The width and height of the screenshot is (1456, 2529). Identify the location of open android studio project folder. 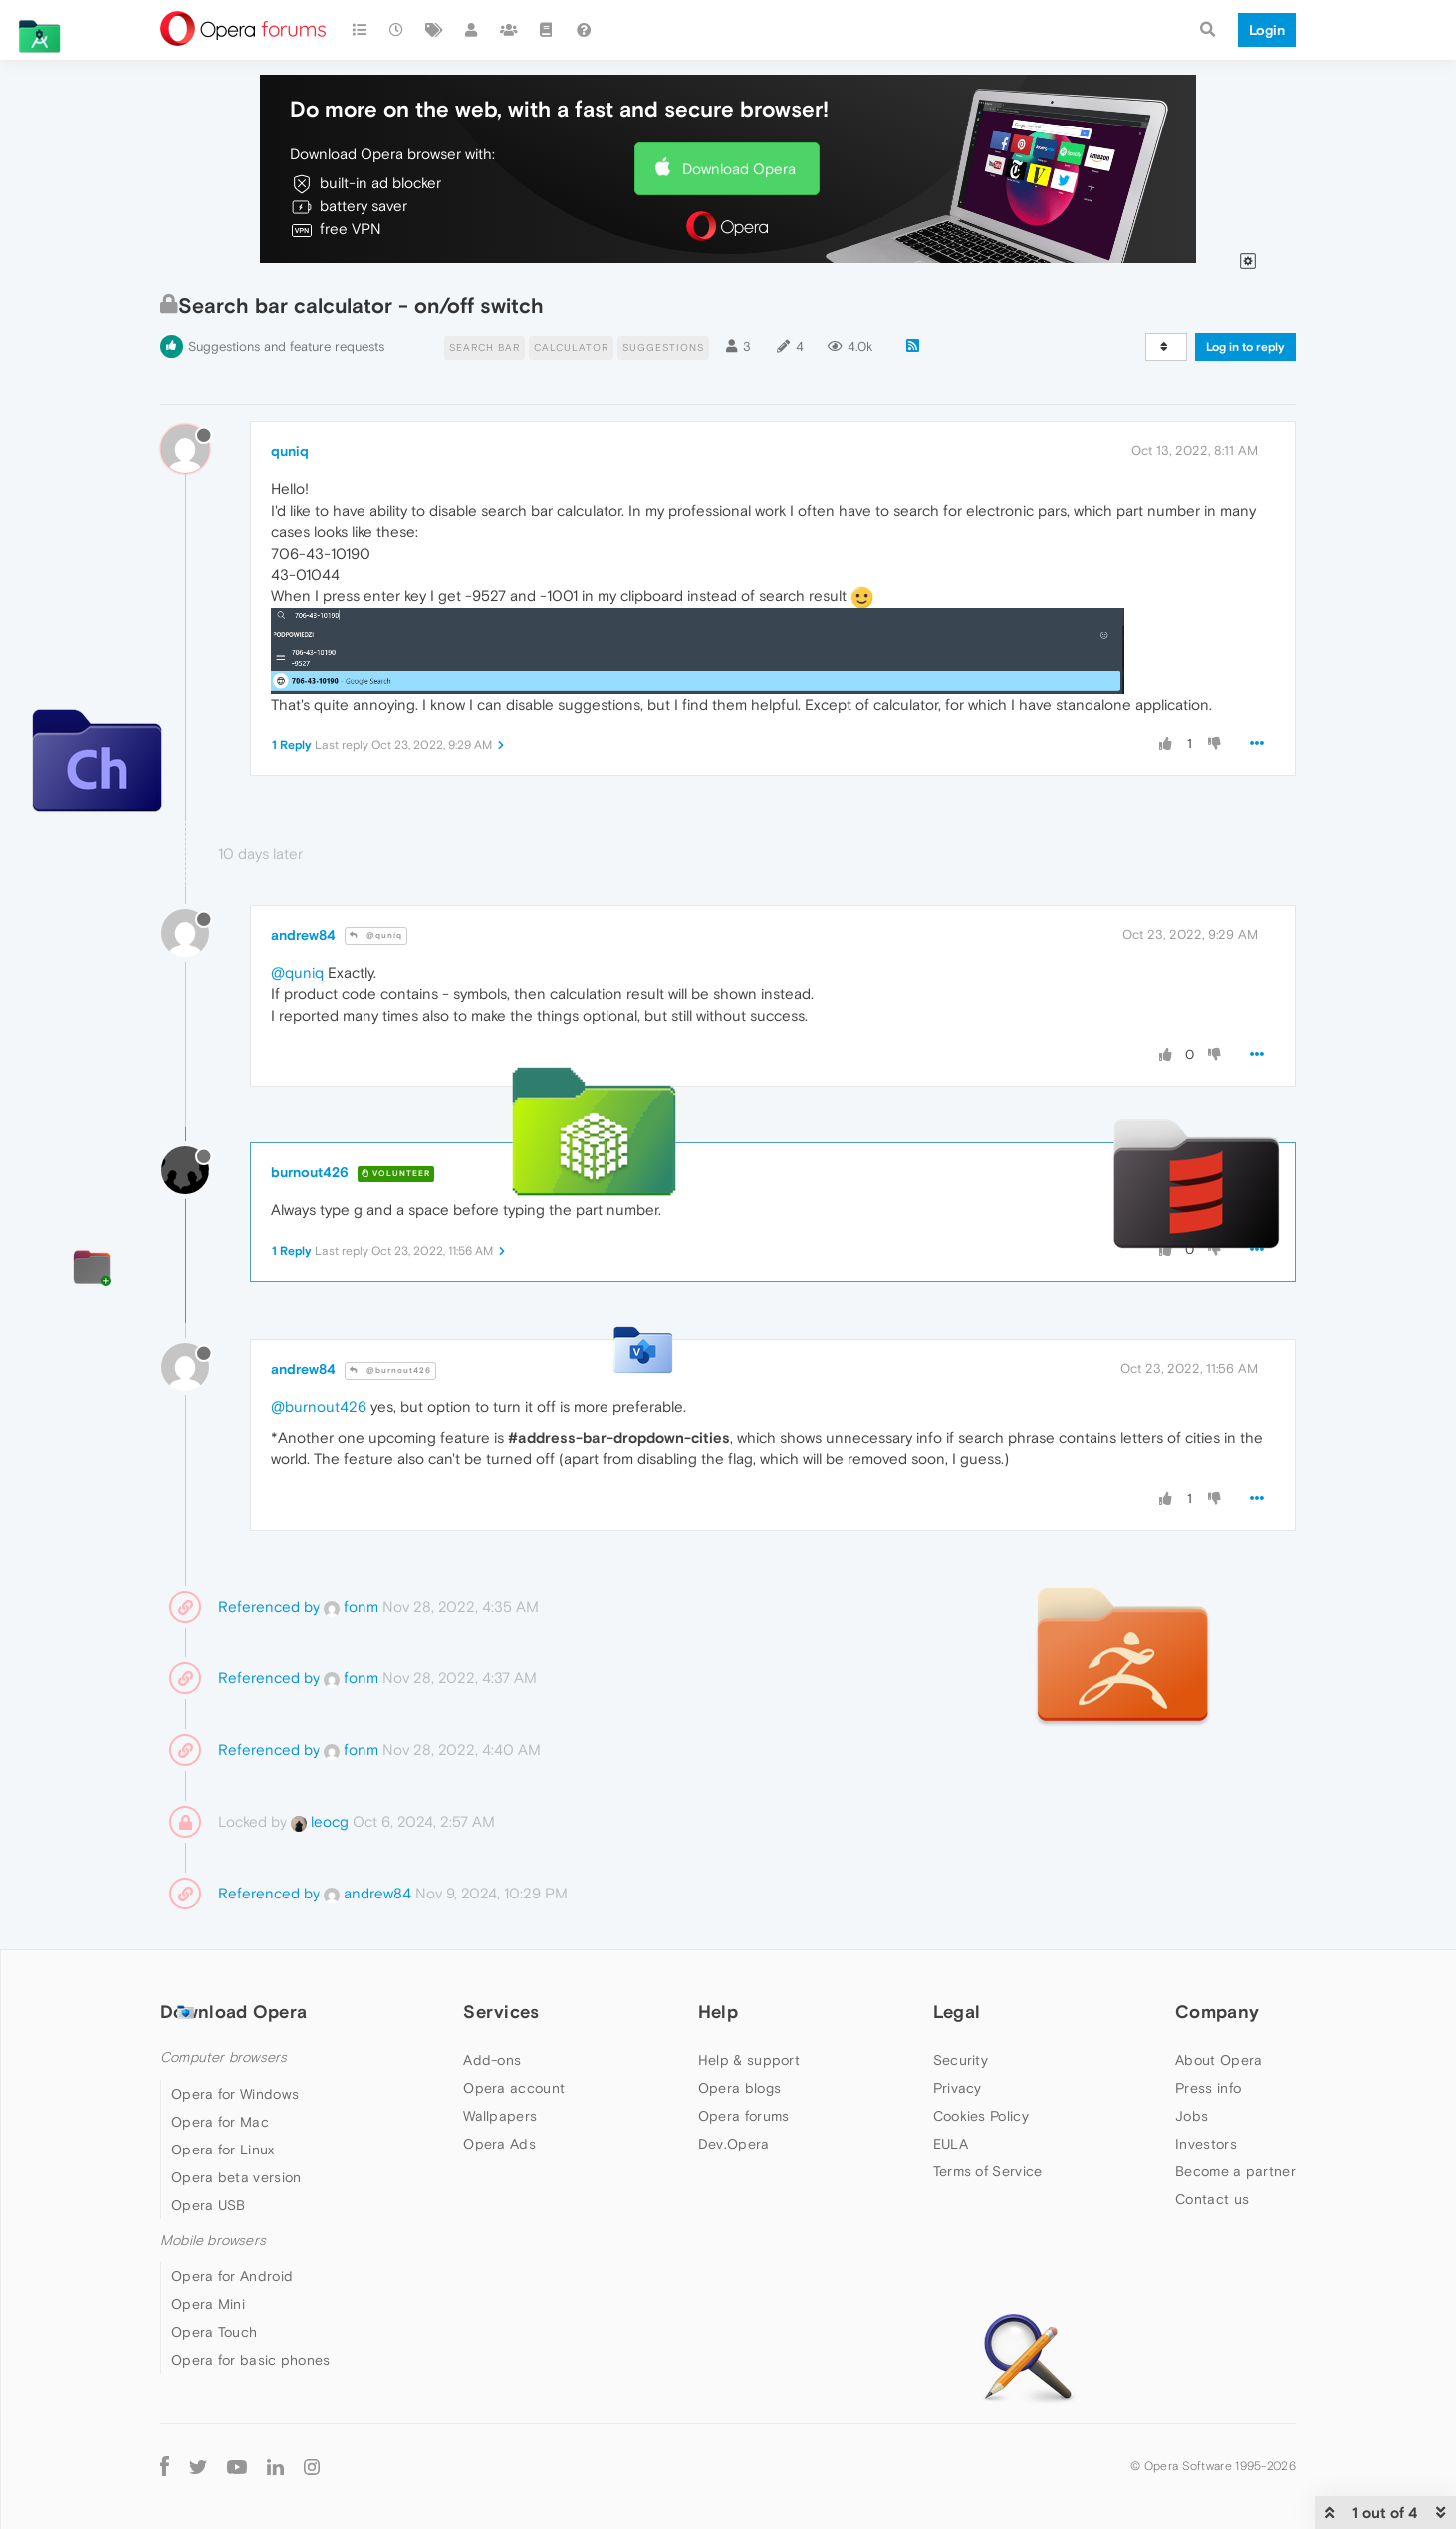
(39, 37).